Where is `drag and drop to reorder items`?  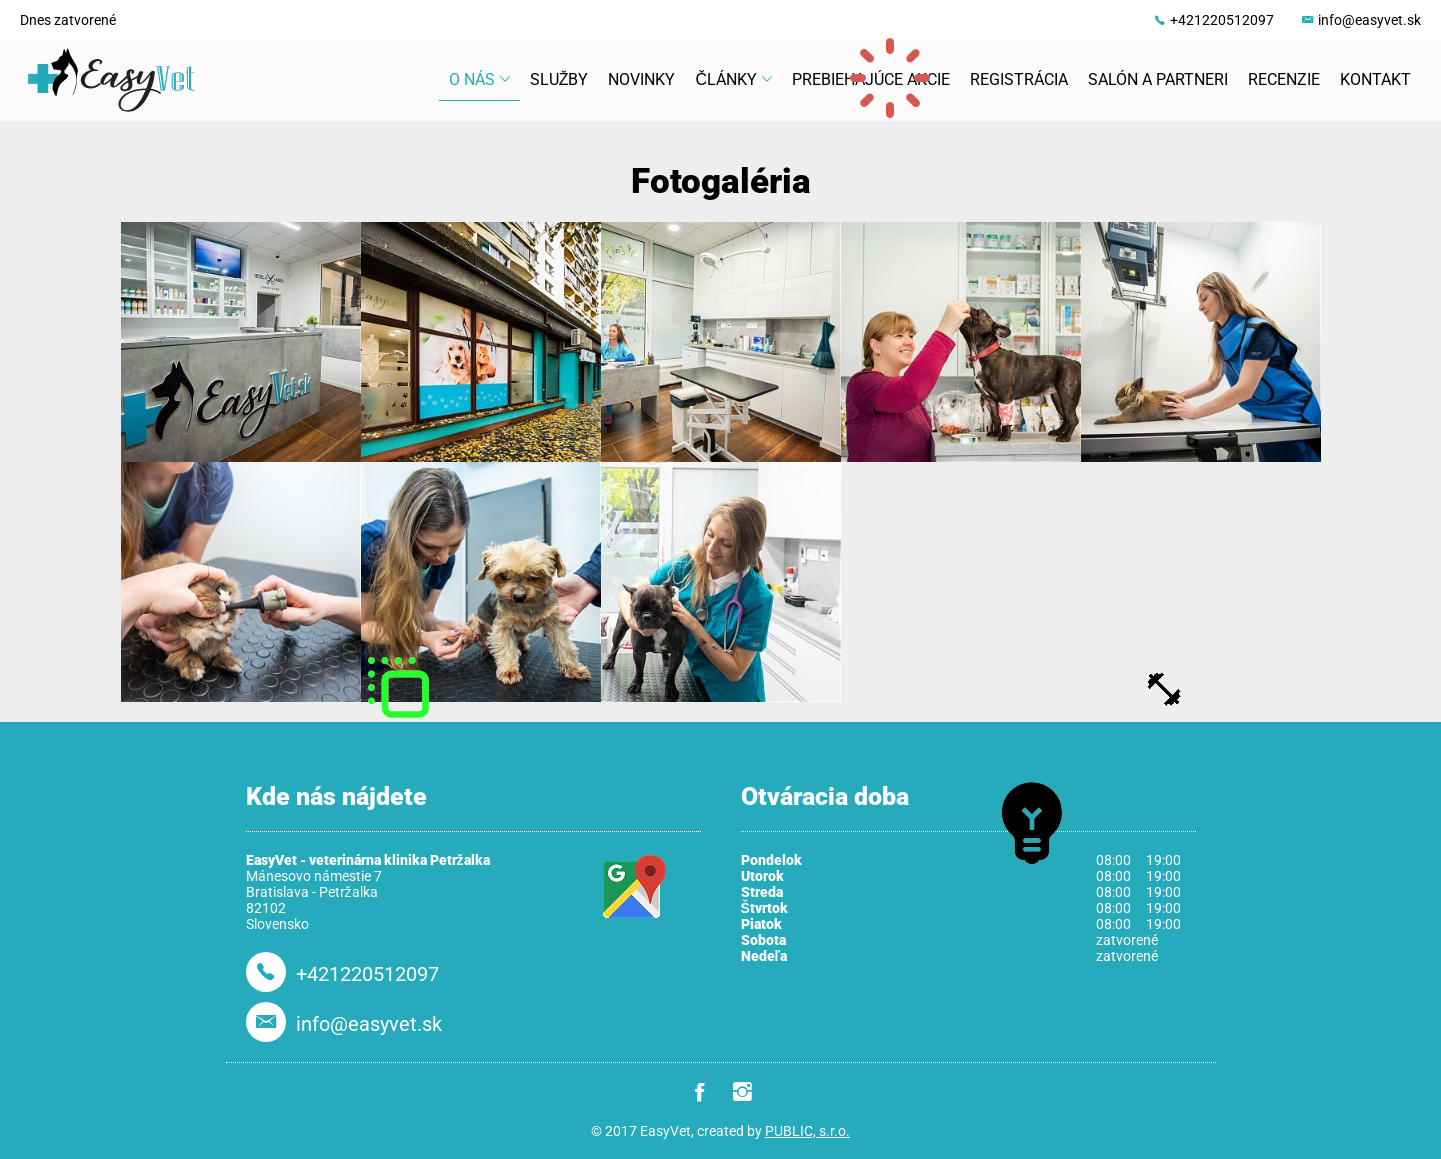 drag and drop to reorder items is located at coordinates (398, 687).